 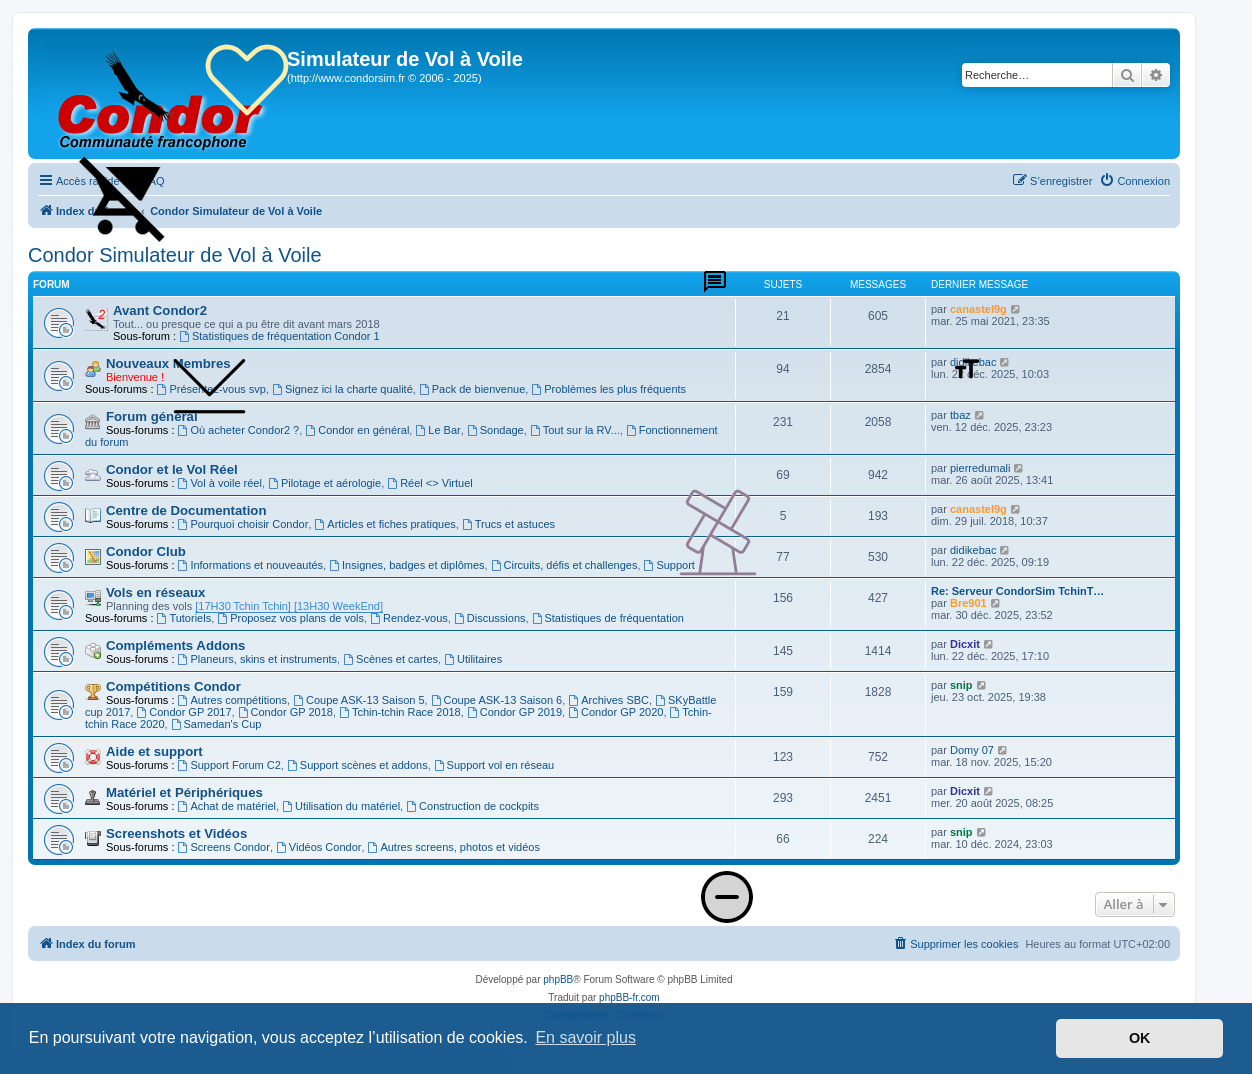 What do you see at coordinates (124, 197) in the screenshot?
I see `remove item from shopping cart` at bounding box center [124, 197].